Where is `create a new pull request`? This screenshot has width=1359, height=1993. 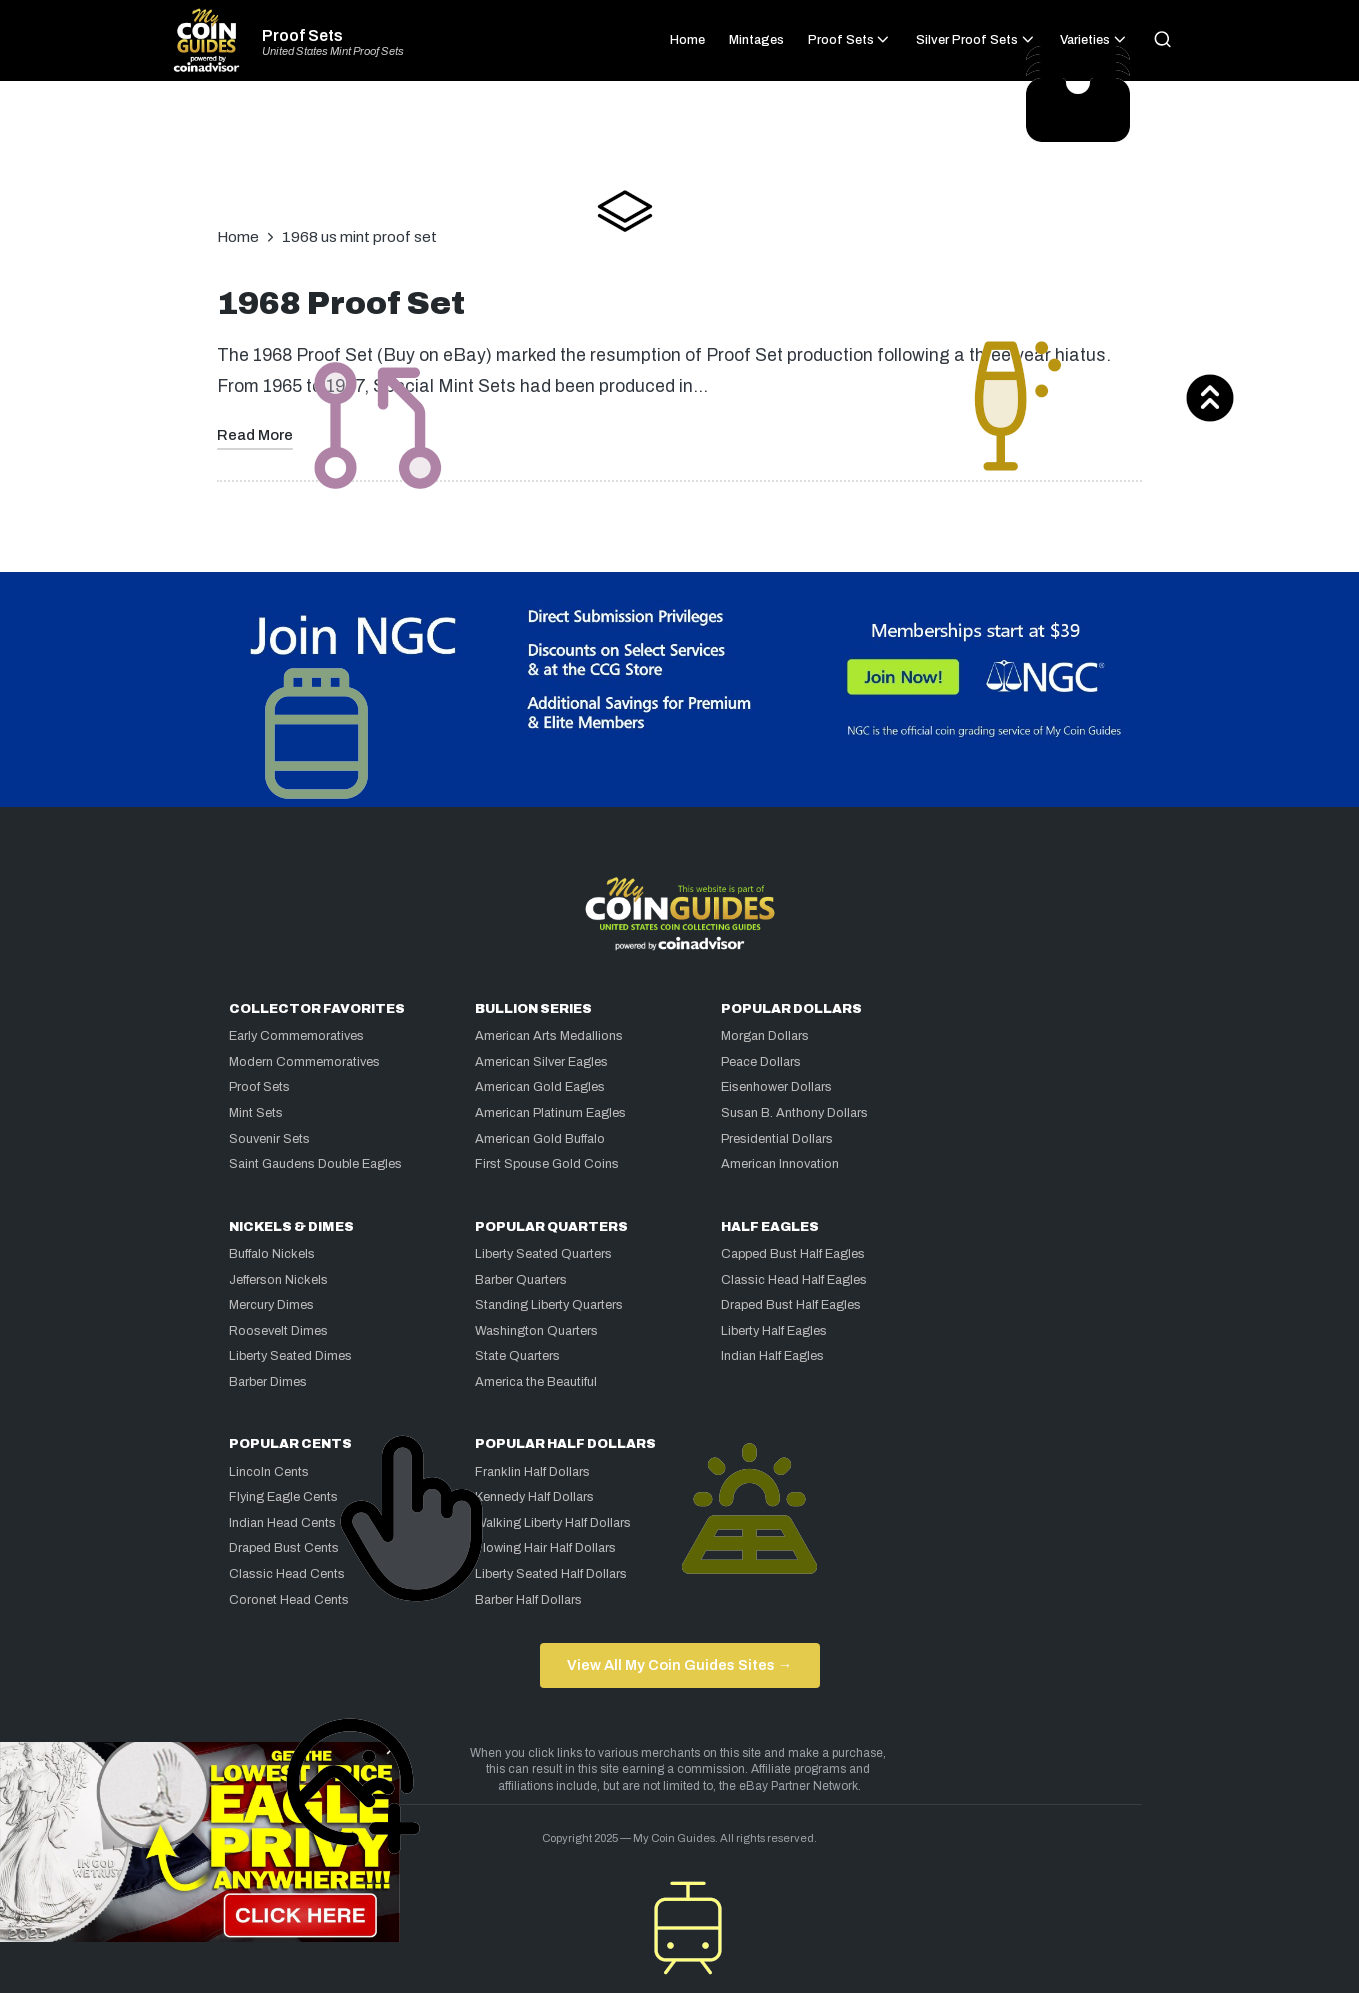
create a new pull request is located at coordinates (372, 425).